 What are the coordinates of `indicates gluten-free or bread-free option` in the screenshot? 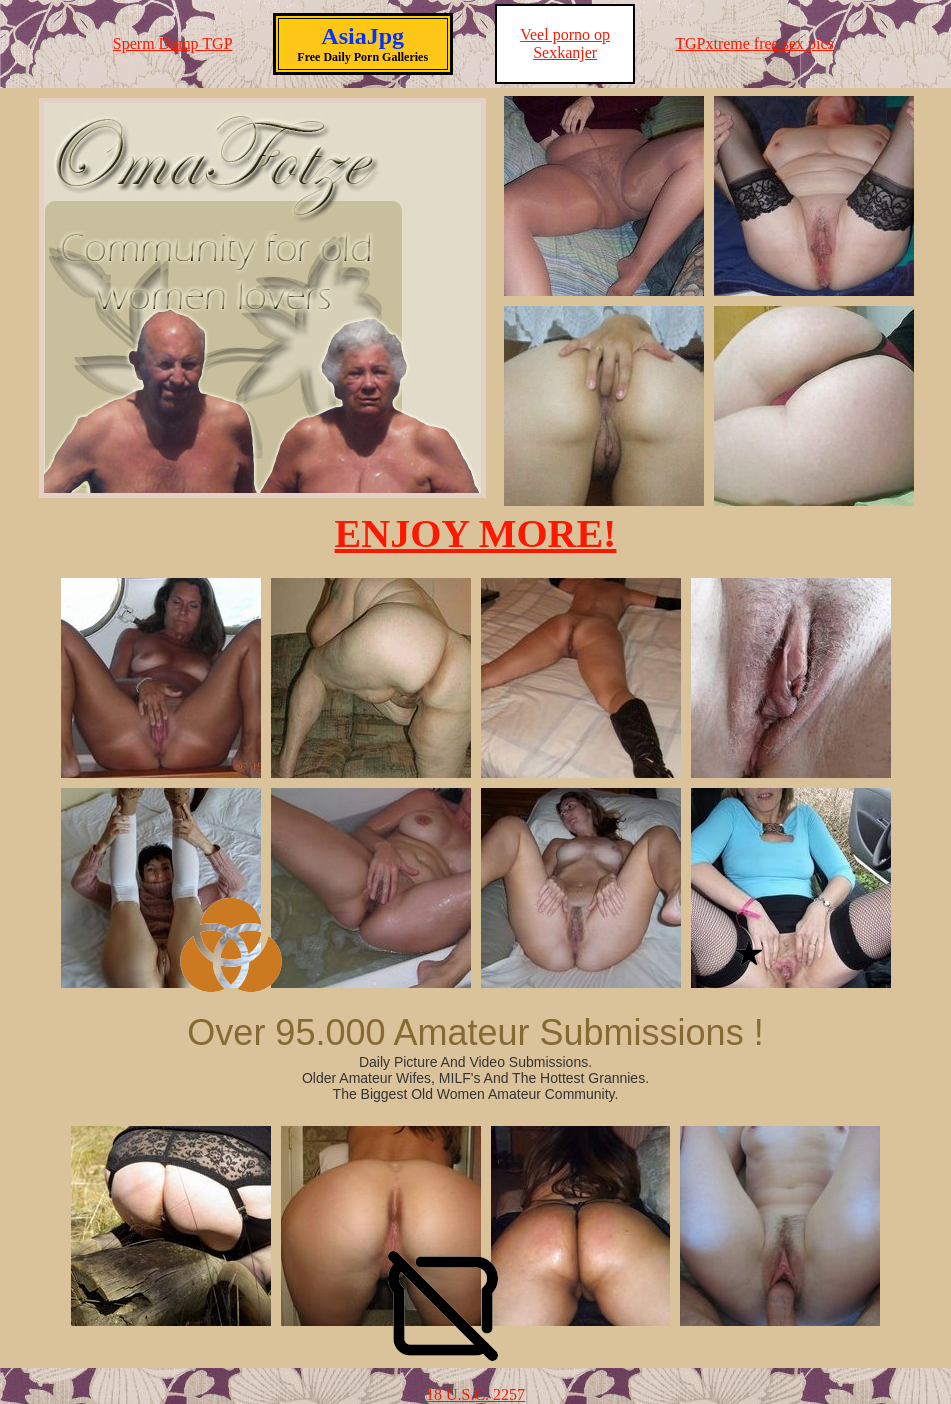 It's located at (443, 1306).